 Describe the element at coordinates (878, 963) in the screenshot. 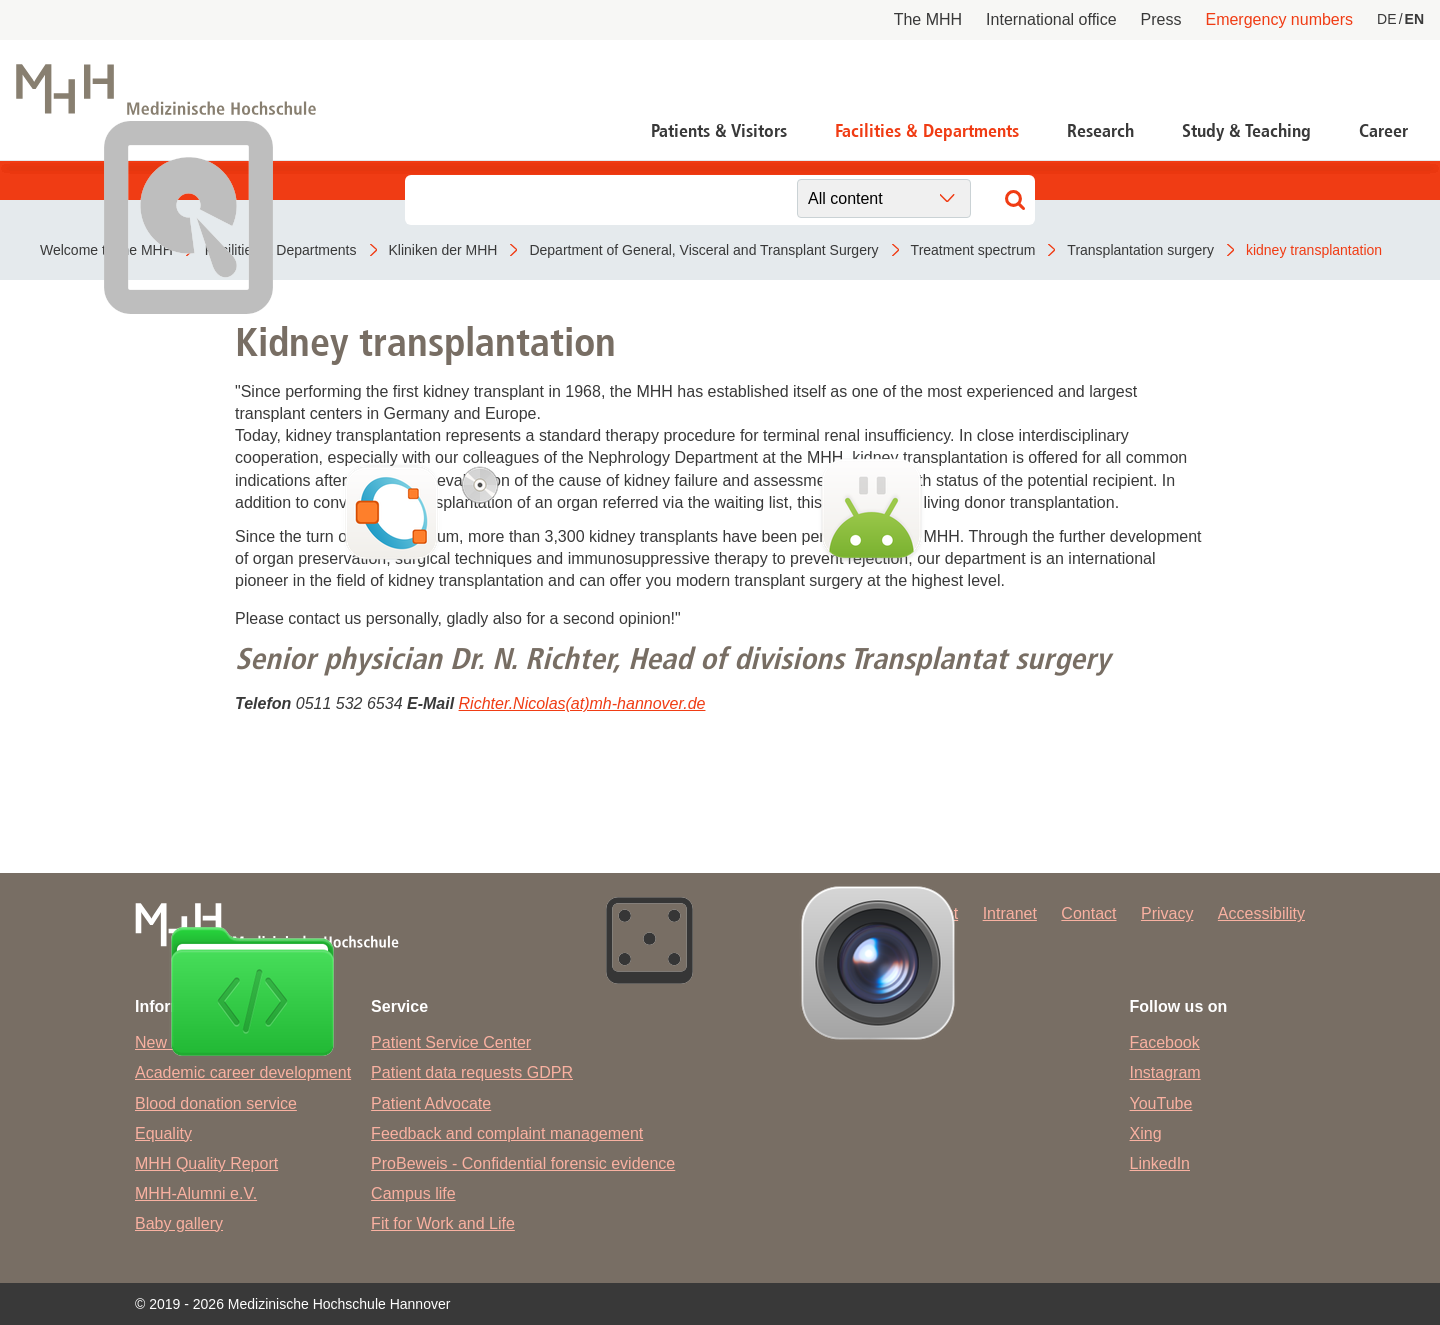

I see `open the camera app` at that location.